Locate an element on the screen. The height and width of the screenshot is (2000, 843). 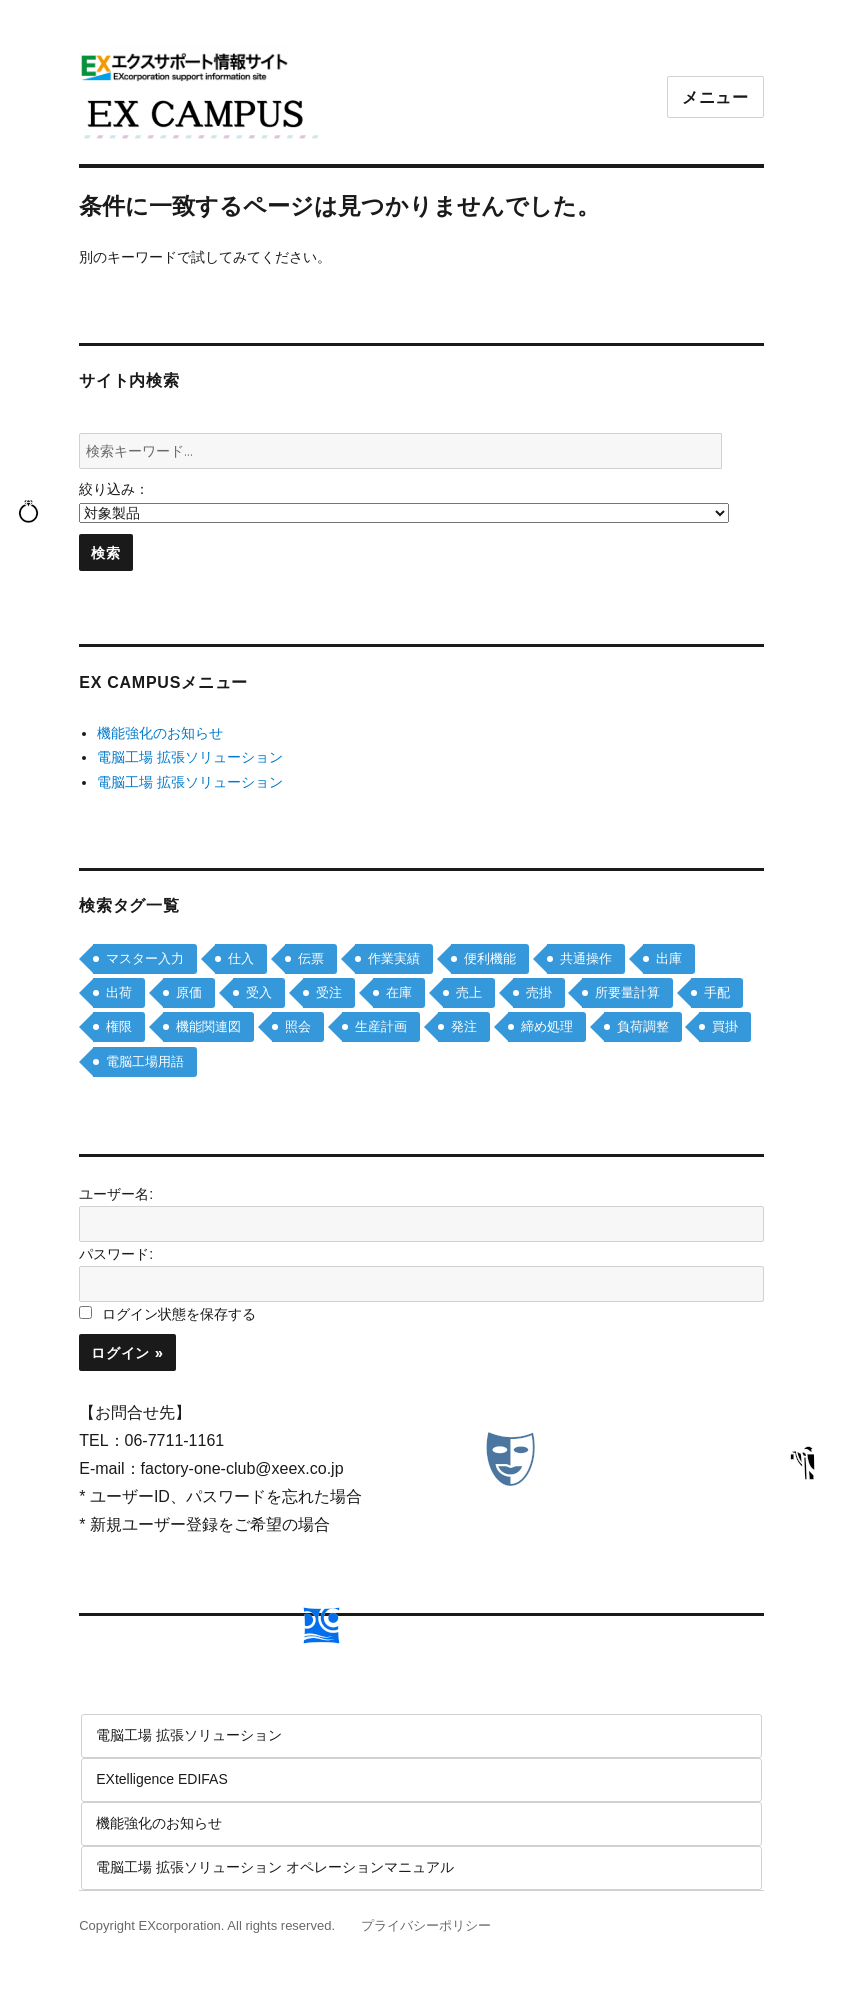
the hermit tarot card icon is located at coordinates (804, 1463).